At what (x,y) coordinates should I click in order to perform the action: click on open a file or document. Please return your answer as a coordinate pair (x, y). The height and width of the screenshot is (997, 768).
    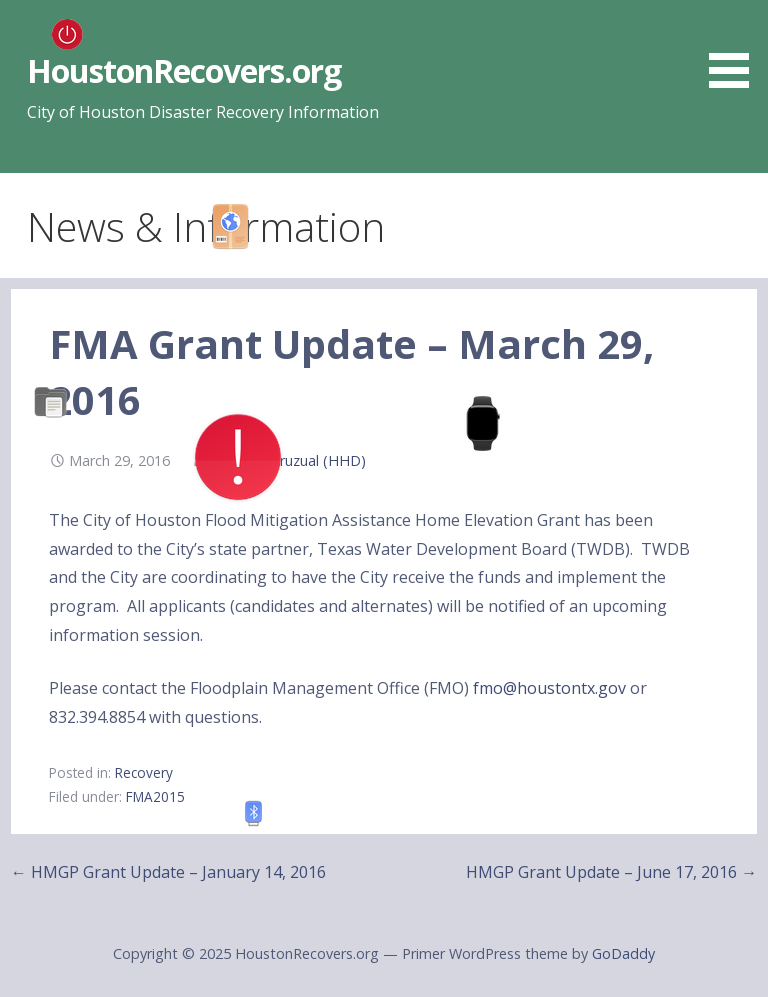
    Looking at the image, I should click on (50, 401).